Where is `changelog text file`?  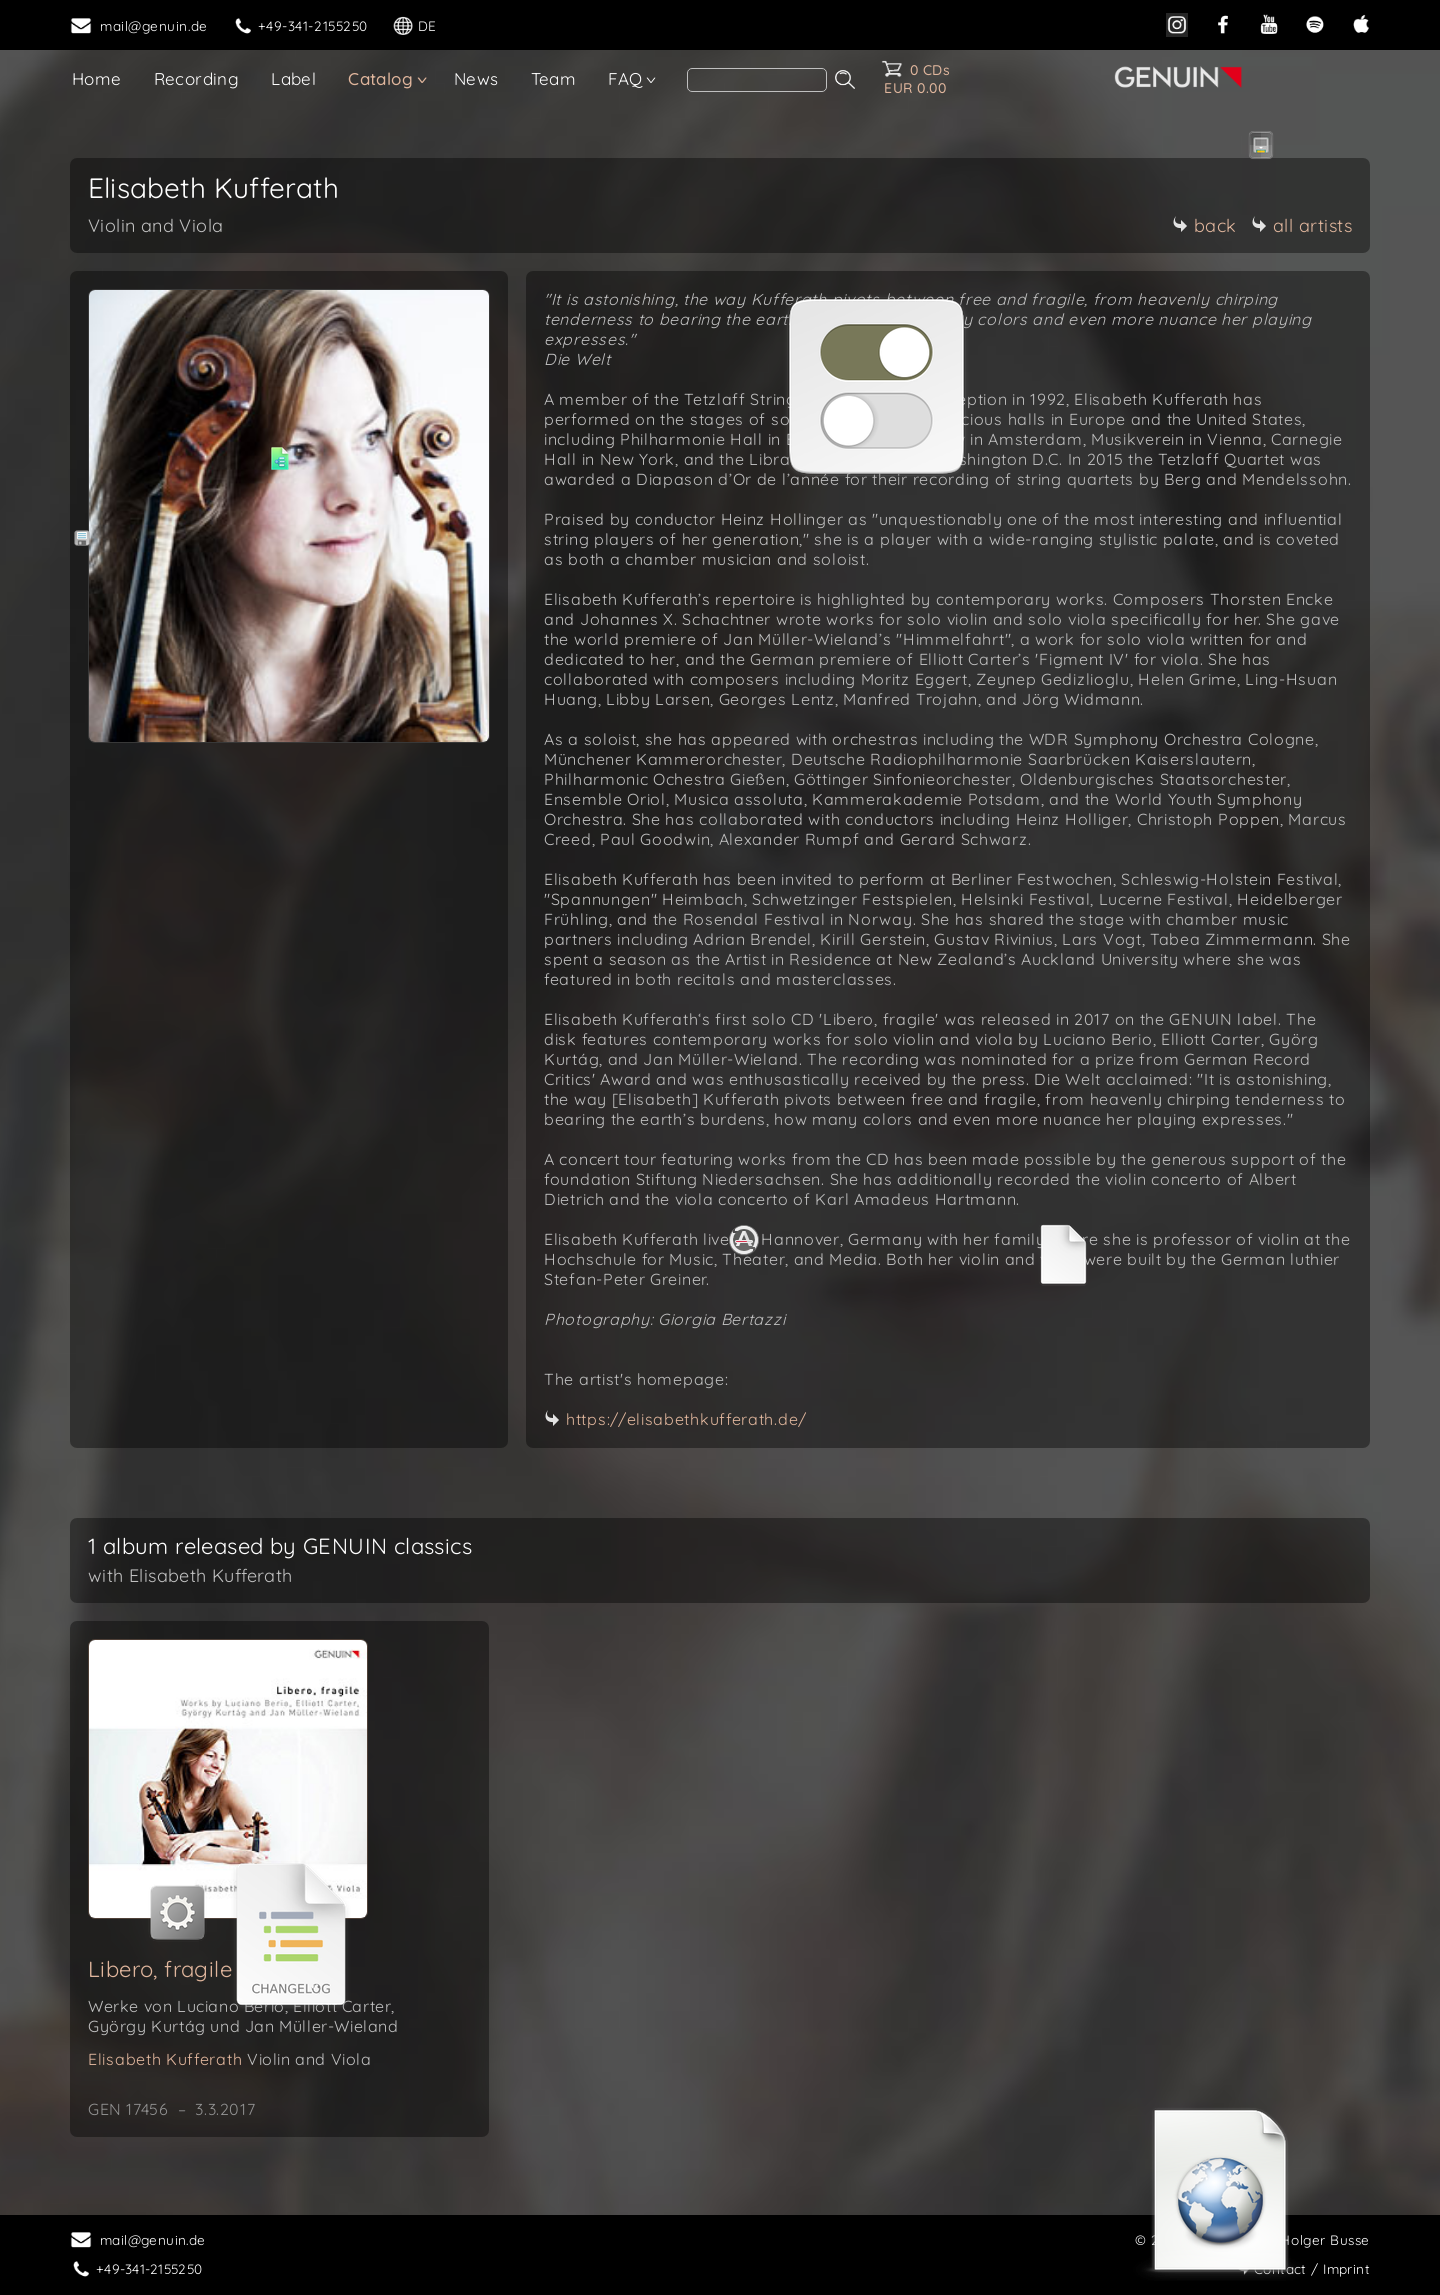 changelog text file is located at coordinates (291, 1937).